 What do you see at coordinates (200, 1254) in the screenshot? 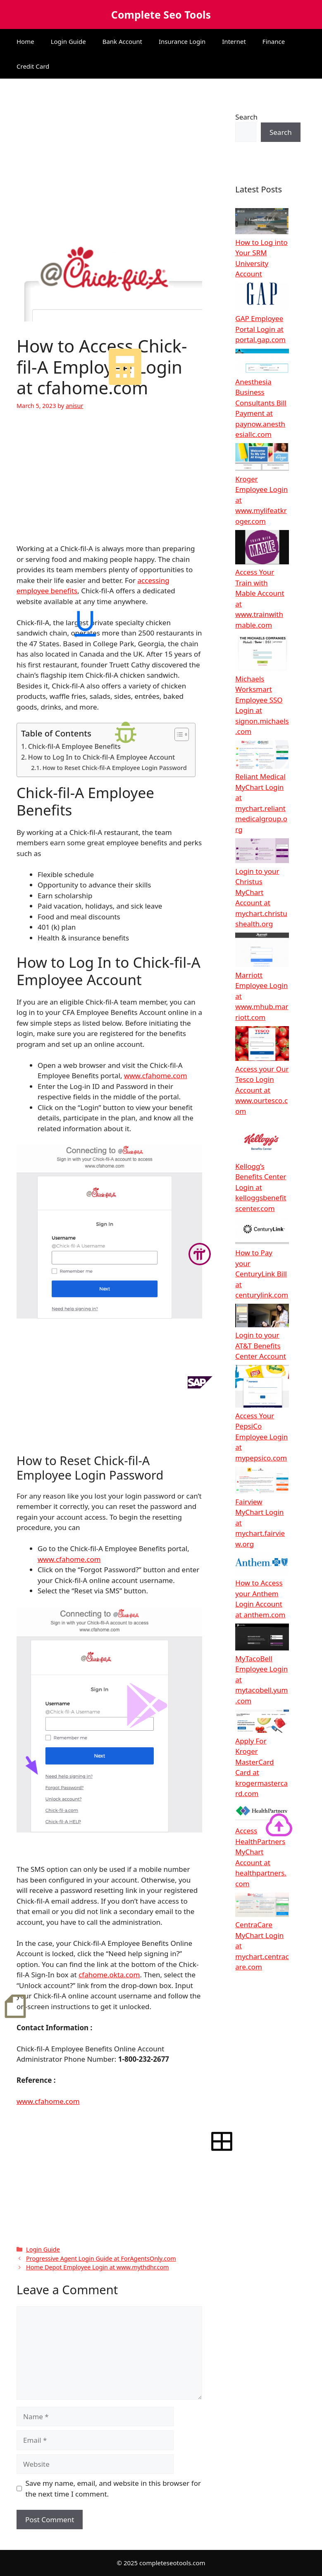
I see `pi network cryptocurrency logo` at bounding box center [200, 1254].